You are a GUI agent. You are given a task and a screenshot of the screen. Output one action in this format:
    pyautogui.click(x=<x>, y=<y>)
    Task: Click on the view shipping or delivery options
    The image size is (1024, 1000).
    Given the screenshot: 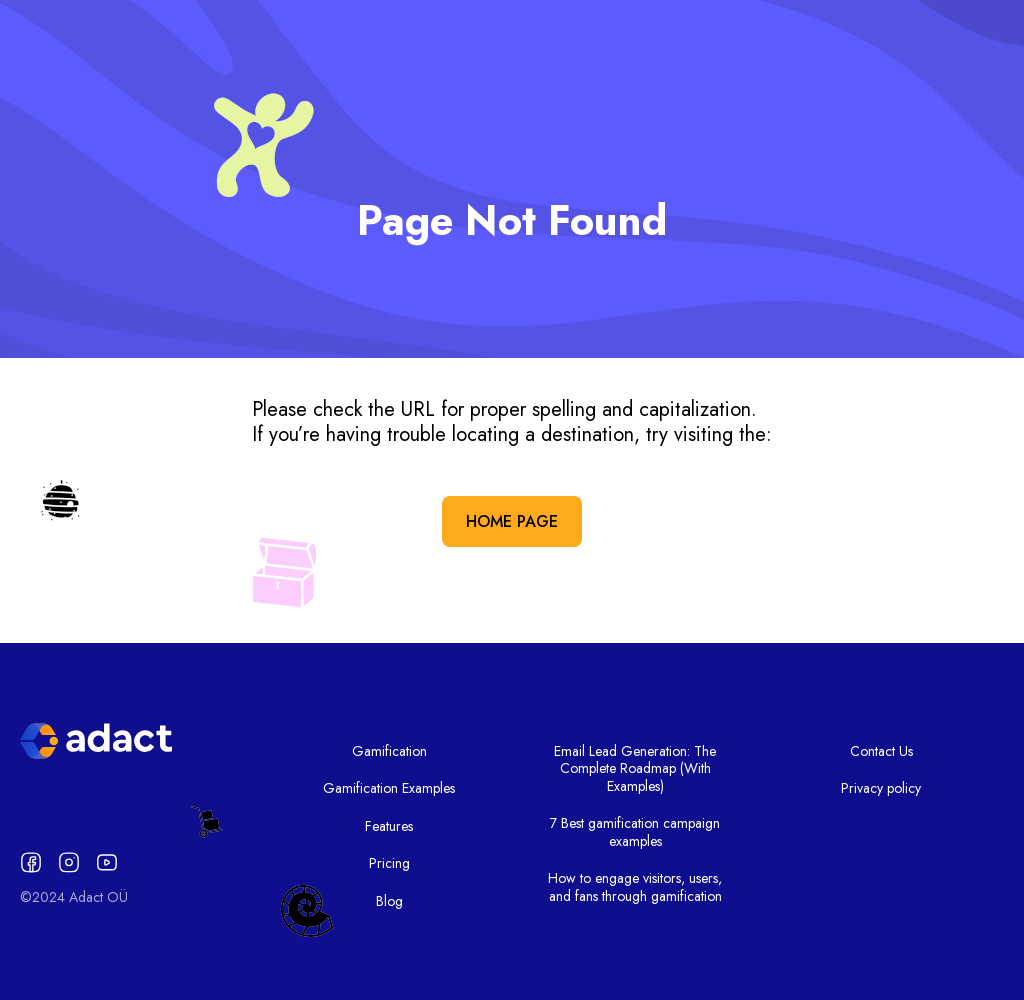 What is the action you would take?
    pyautogui.click(x=207, y=820)
    